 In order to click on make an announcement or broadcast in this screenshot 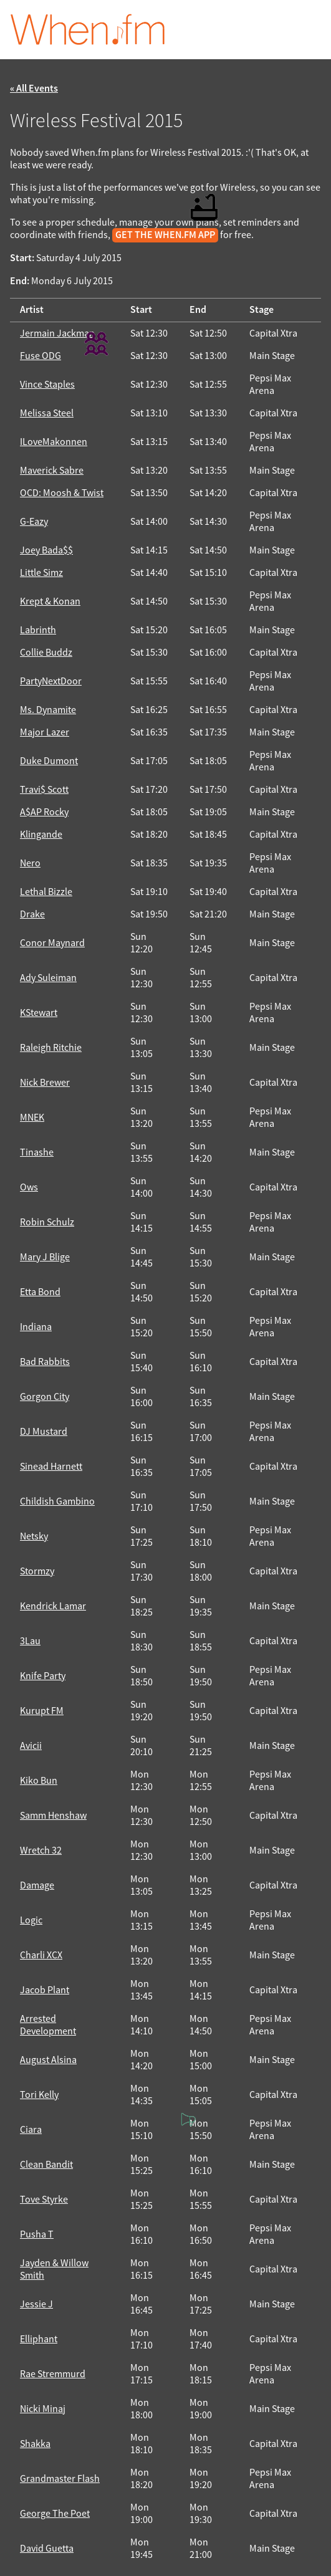, I will do `click(188, 2120)`.